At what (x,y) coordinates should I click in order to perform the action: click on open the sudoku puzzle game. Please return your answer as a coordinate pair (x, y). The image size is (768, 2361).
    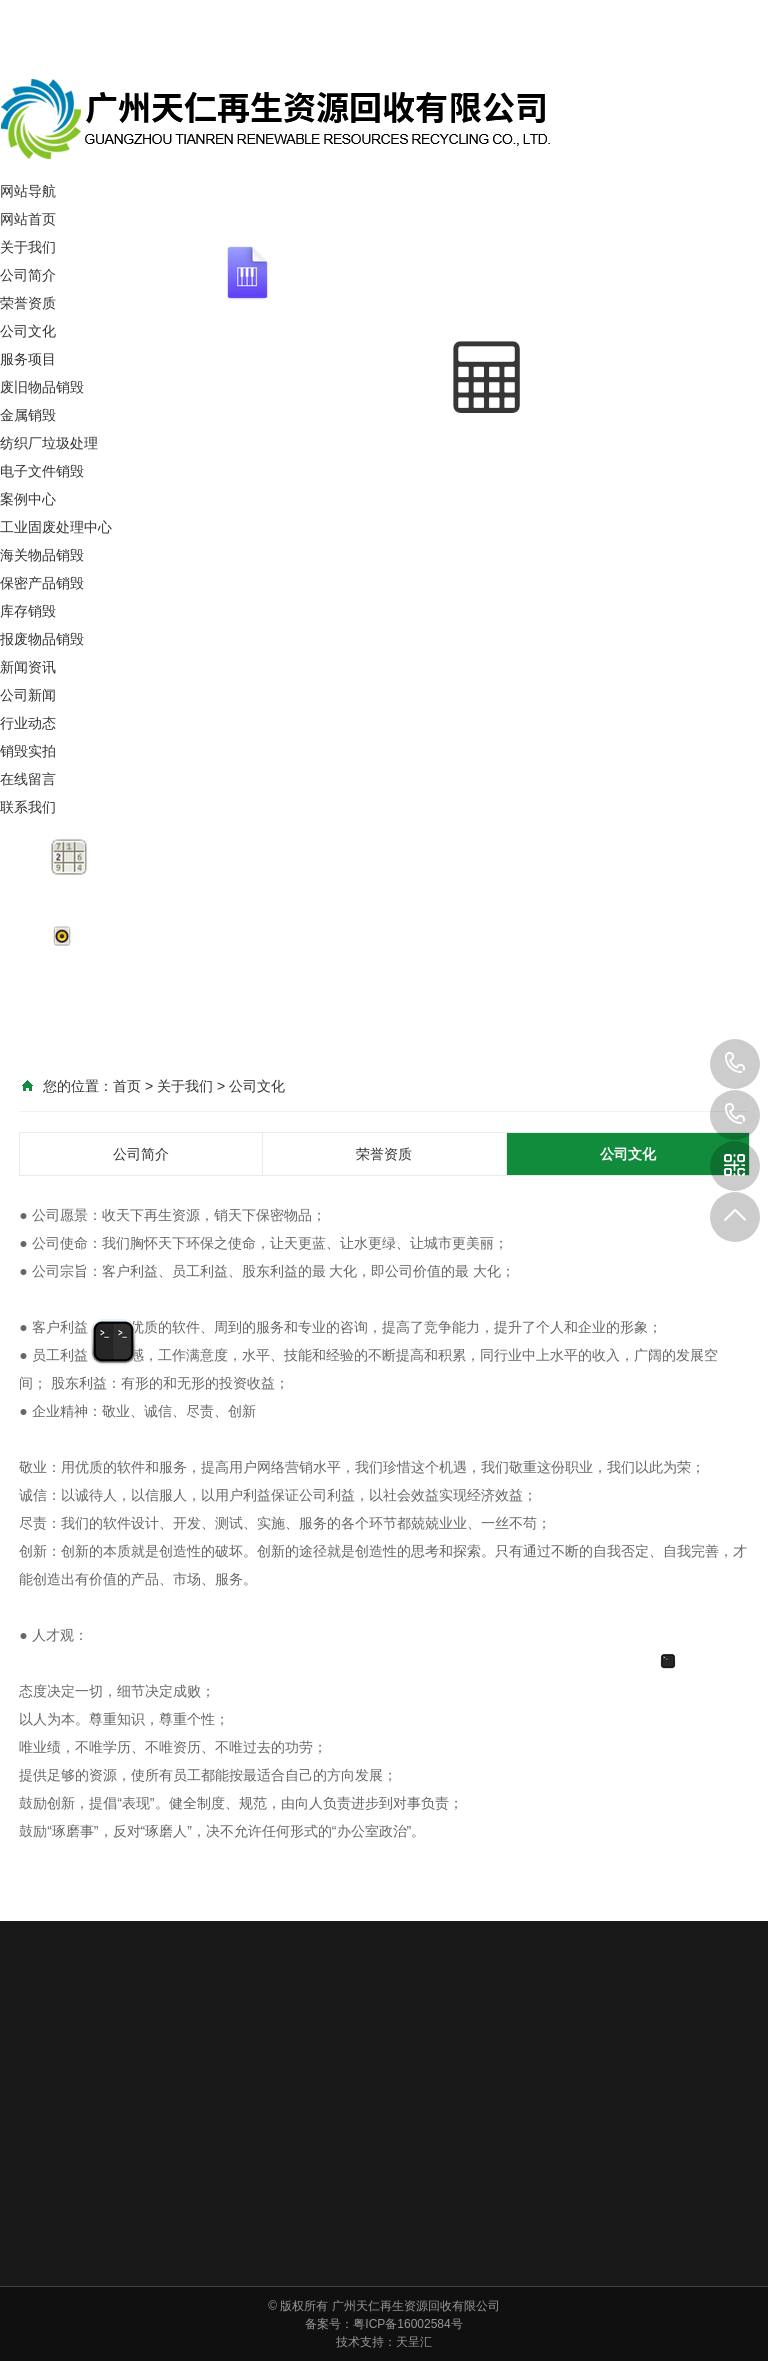
    Looking at the image, I should click on (69, 857).